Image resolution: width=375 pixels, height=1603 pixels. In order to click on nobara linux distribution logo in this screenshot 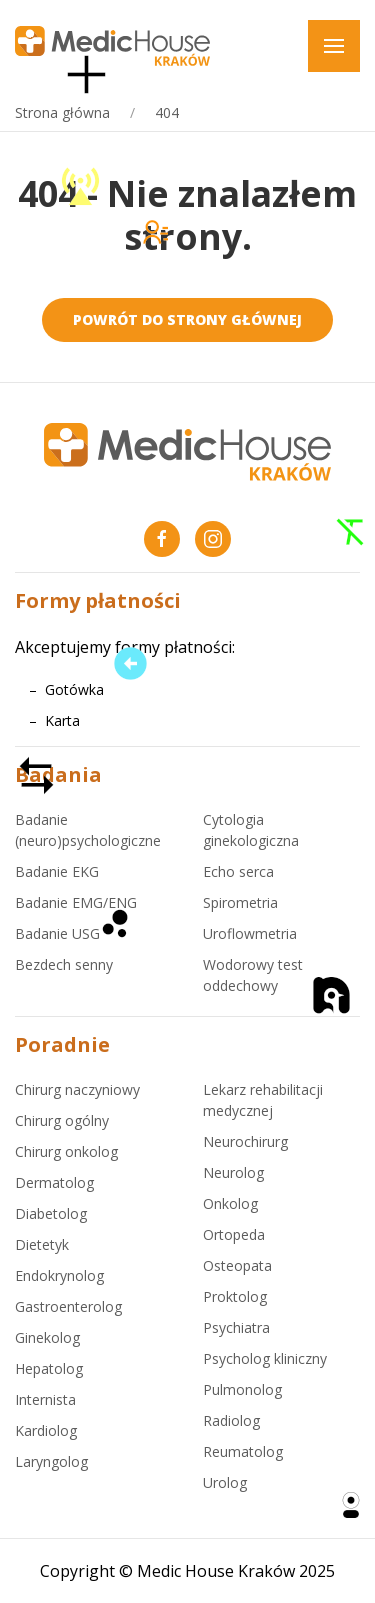, I will do `click(331, 995)`.